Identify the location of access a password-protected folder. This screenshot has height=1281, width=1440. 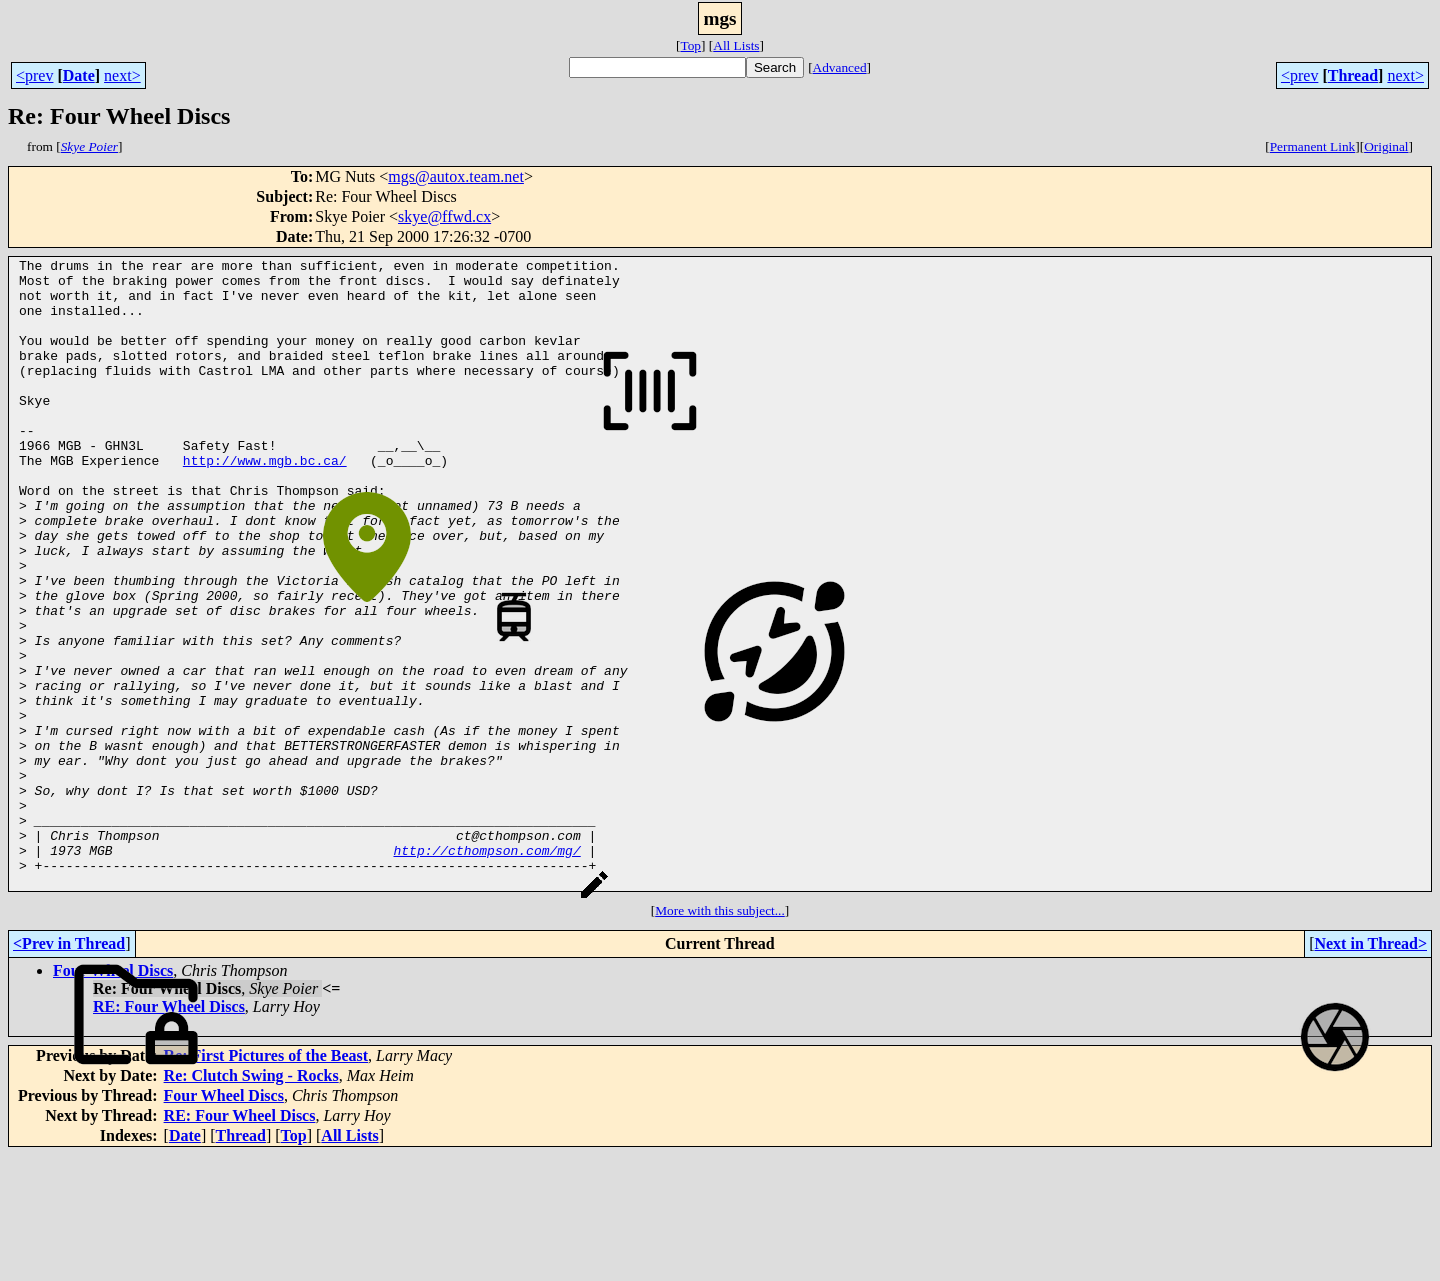
(136, 1012).